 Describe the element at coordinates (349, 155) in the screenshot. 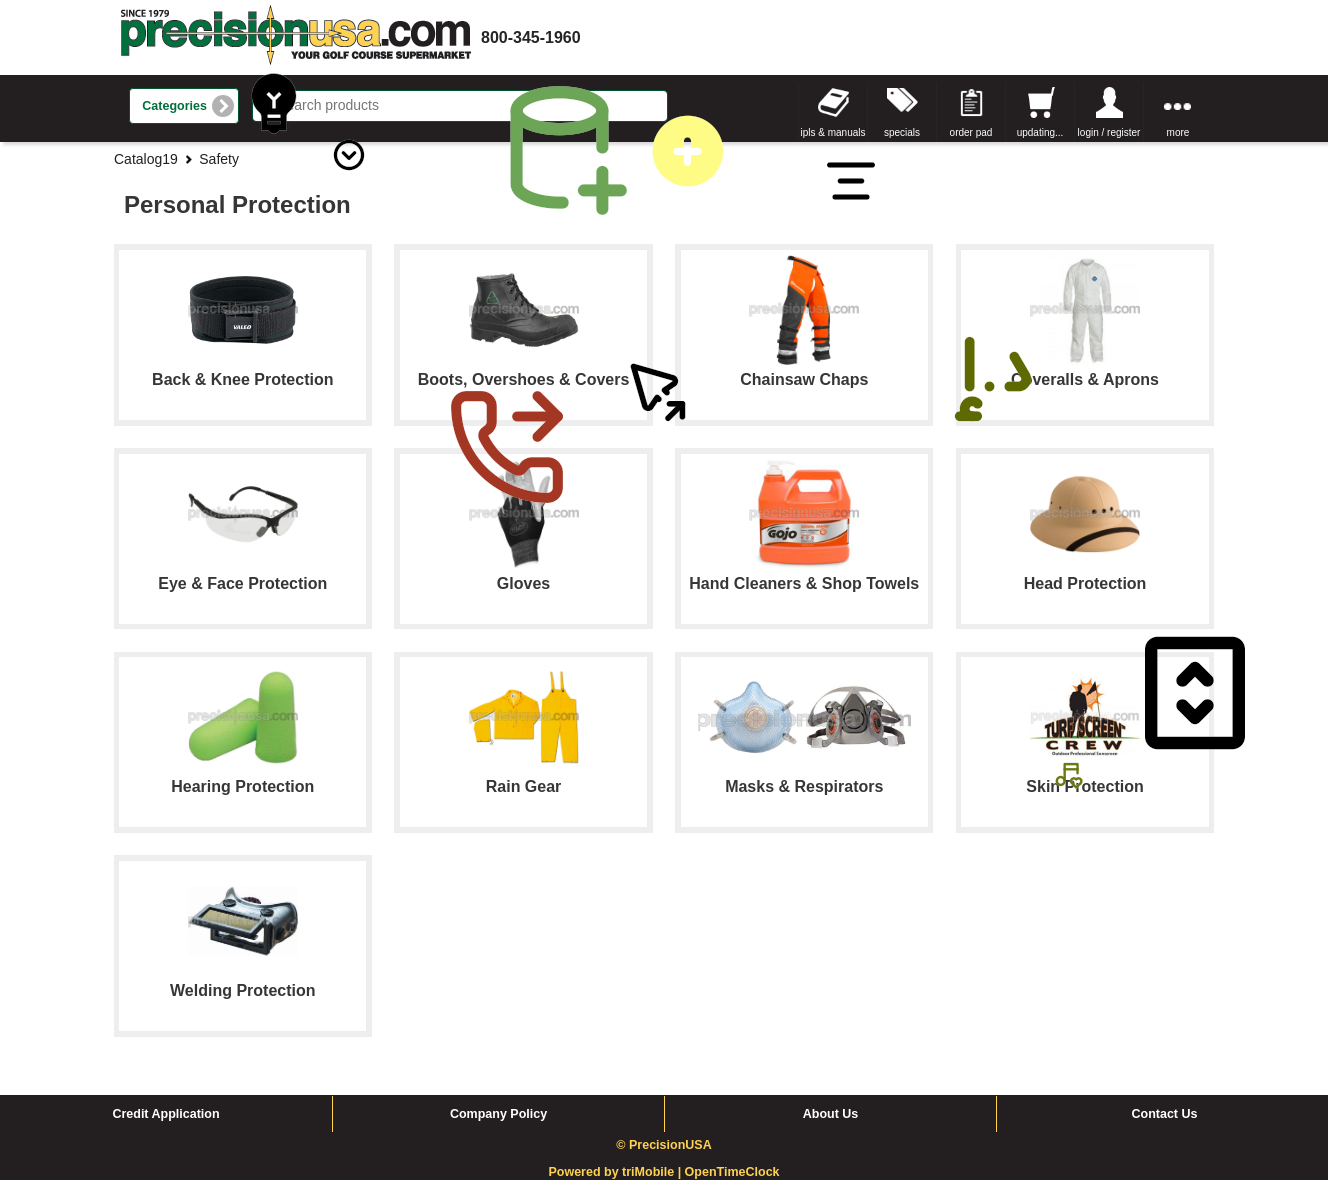

I see `expand dropdown menu or section` at that location.